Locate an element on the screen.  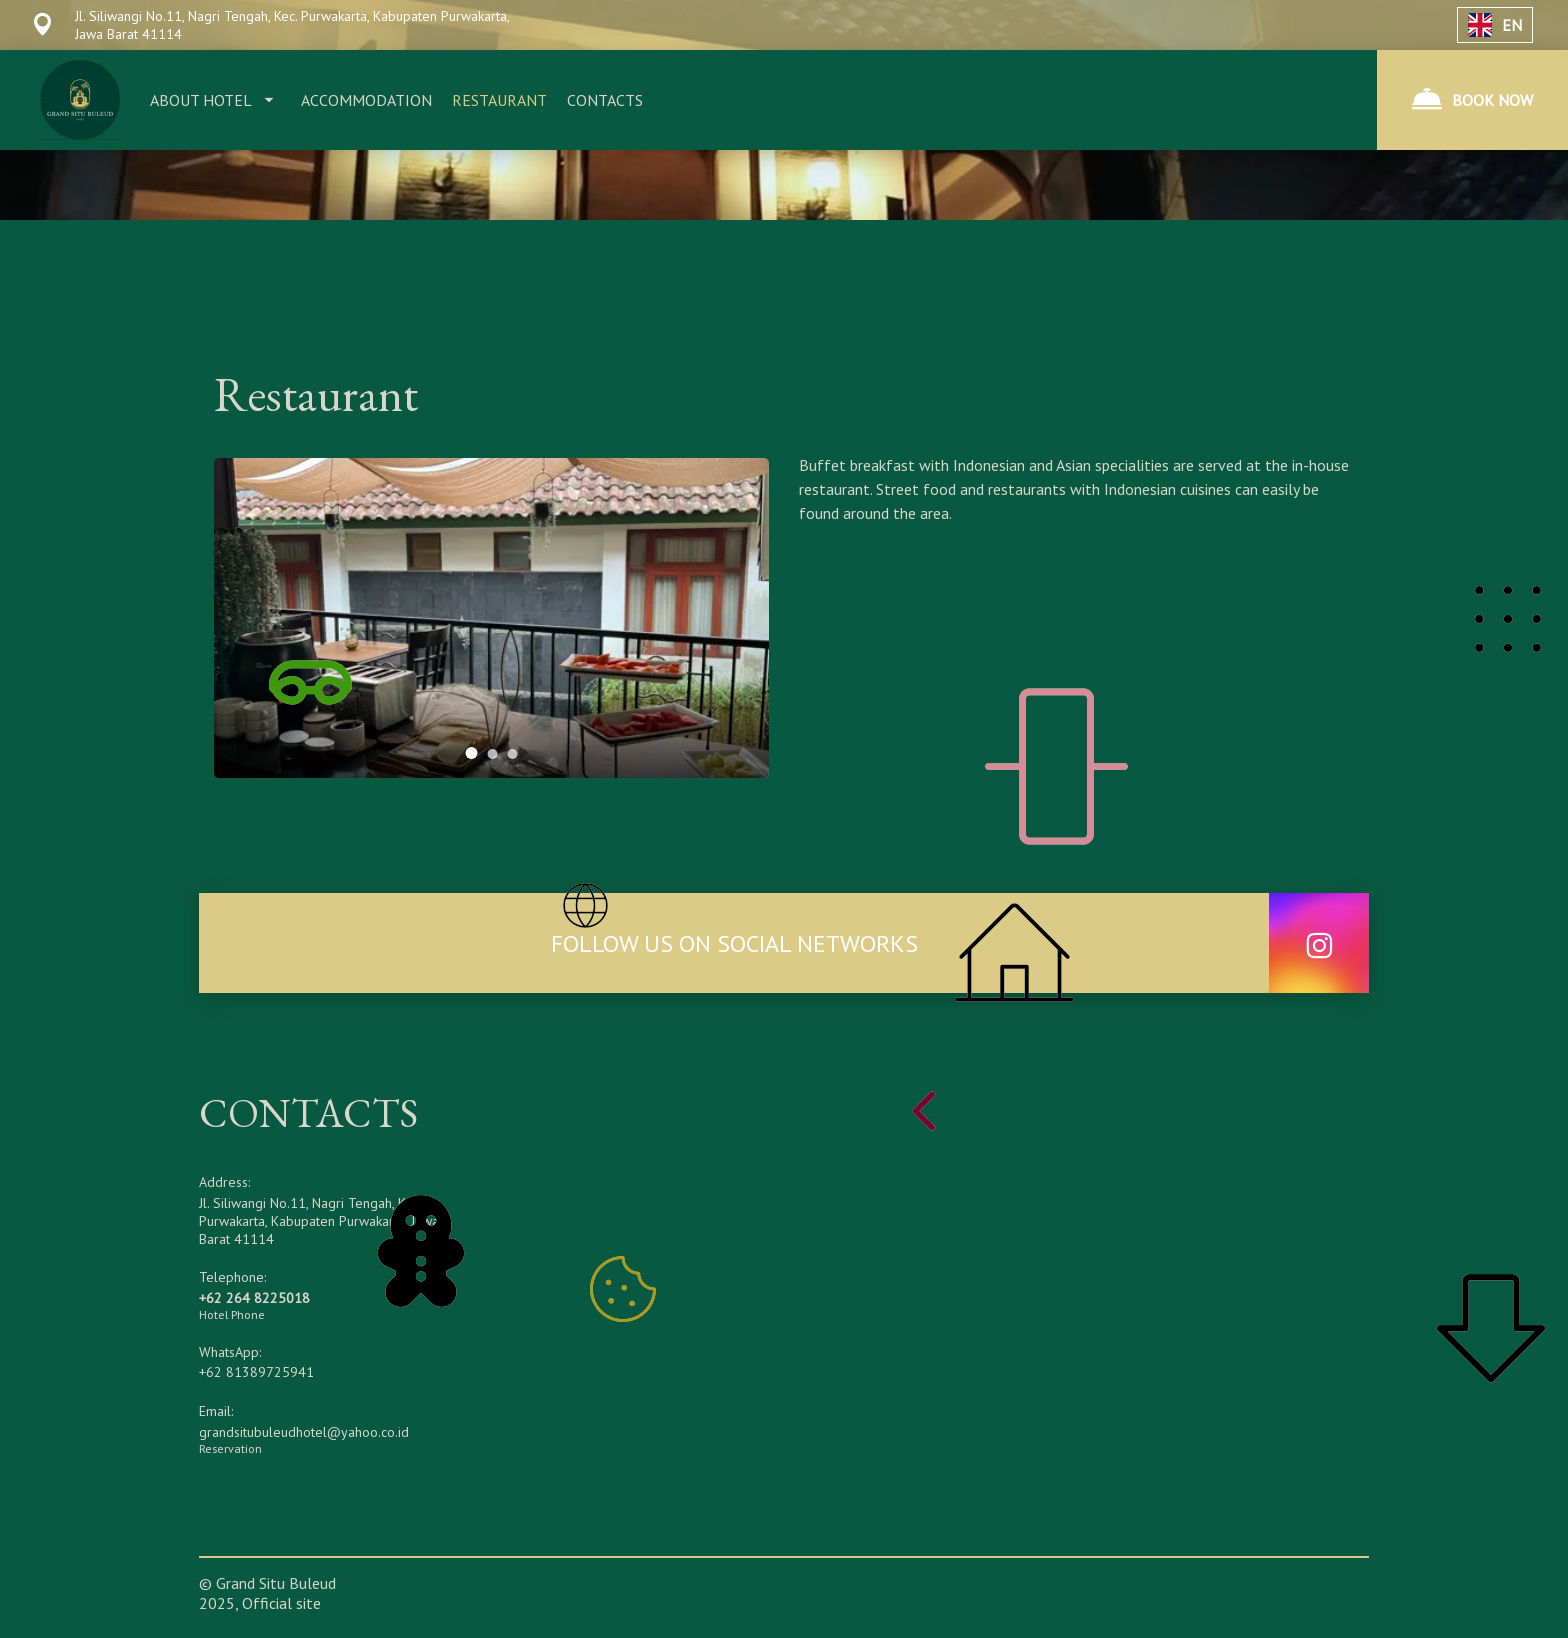
gingerbread man cookie icon is located at coordinates (421, 1251).